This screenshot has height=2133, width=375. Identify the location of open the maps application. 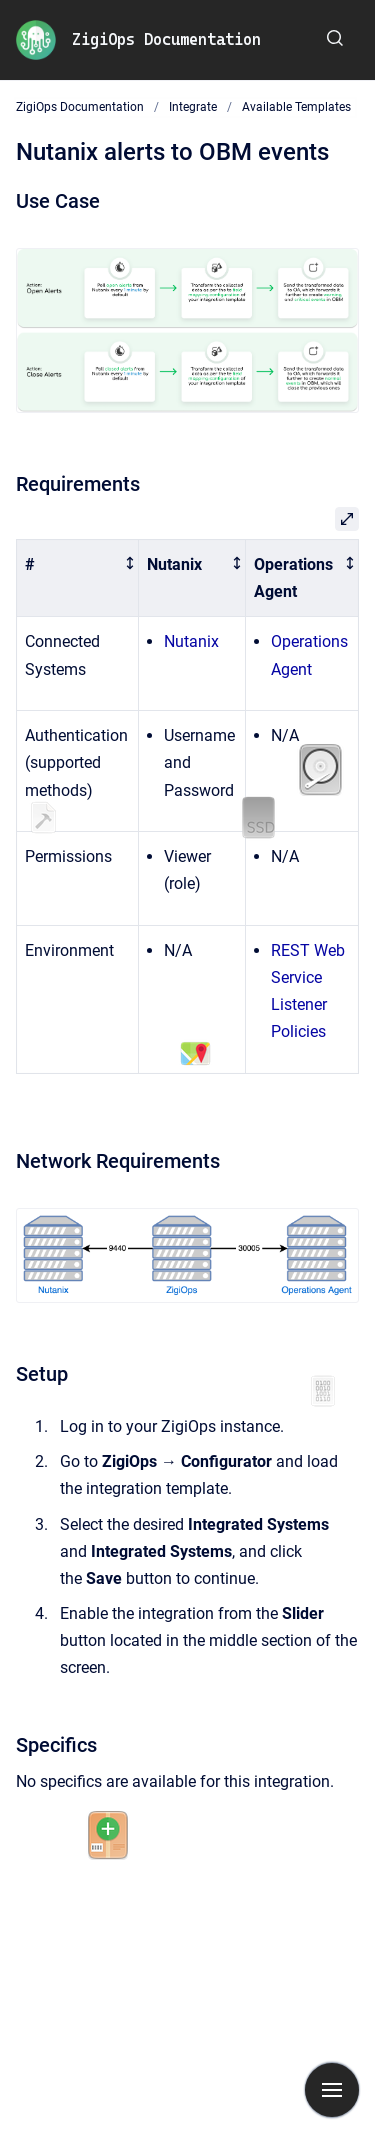
(195, 1053).